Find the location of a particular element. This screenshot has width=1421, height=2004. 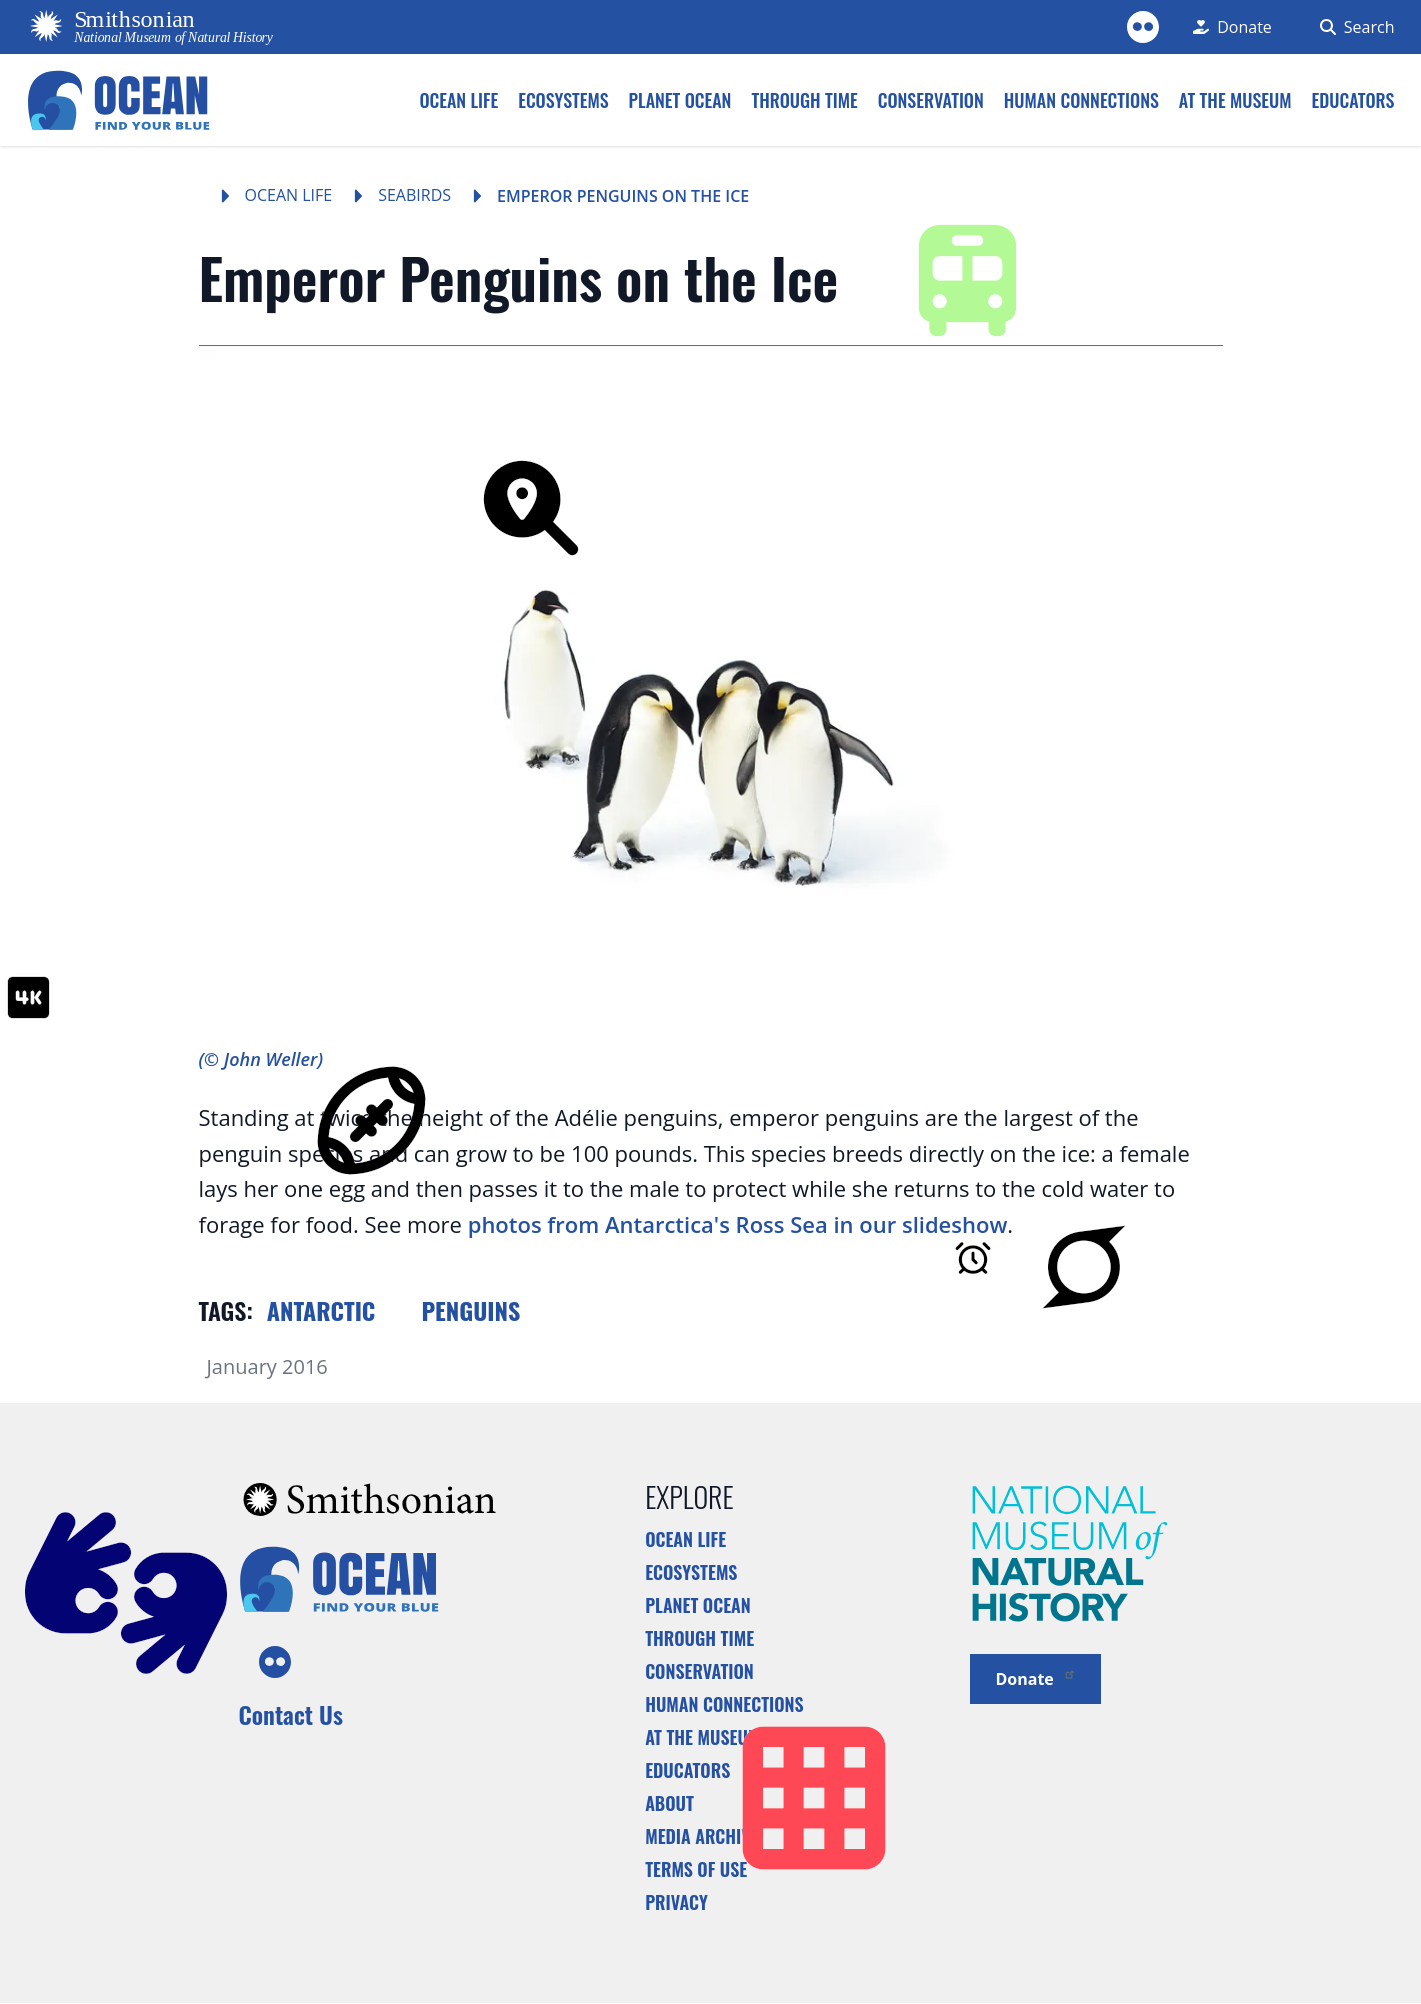

Superpowers game engine logo is located at coordinates (1084, 1267).